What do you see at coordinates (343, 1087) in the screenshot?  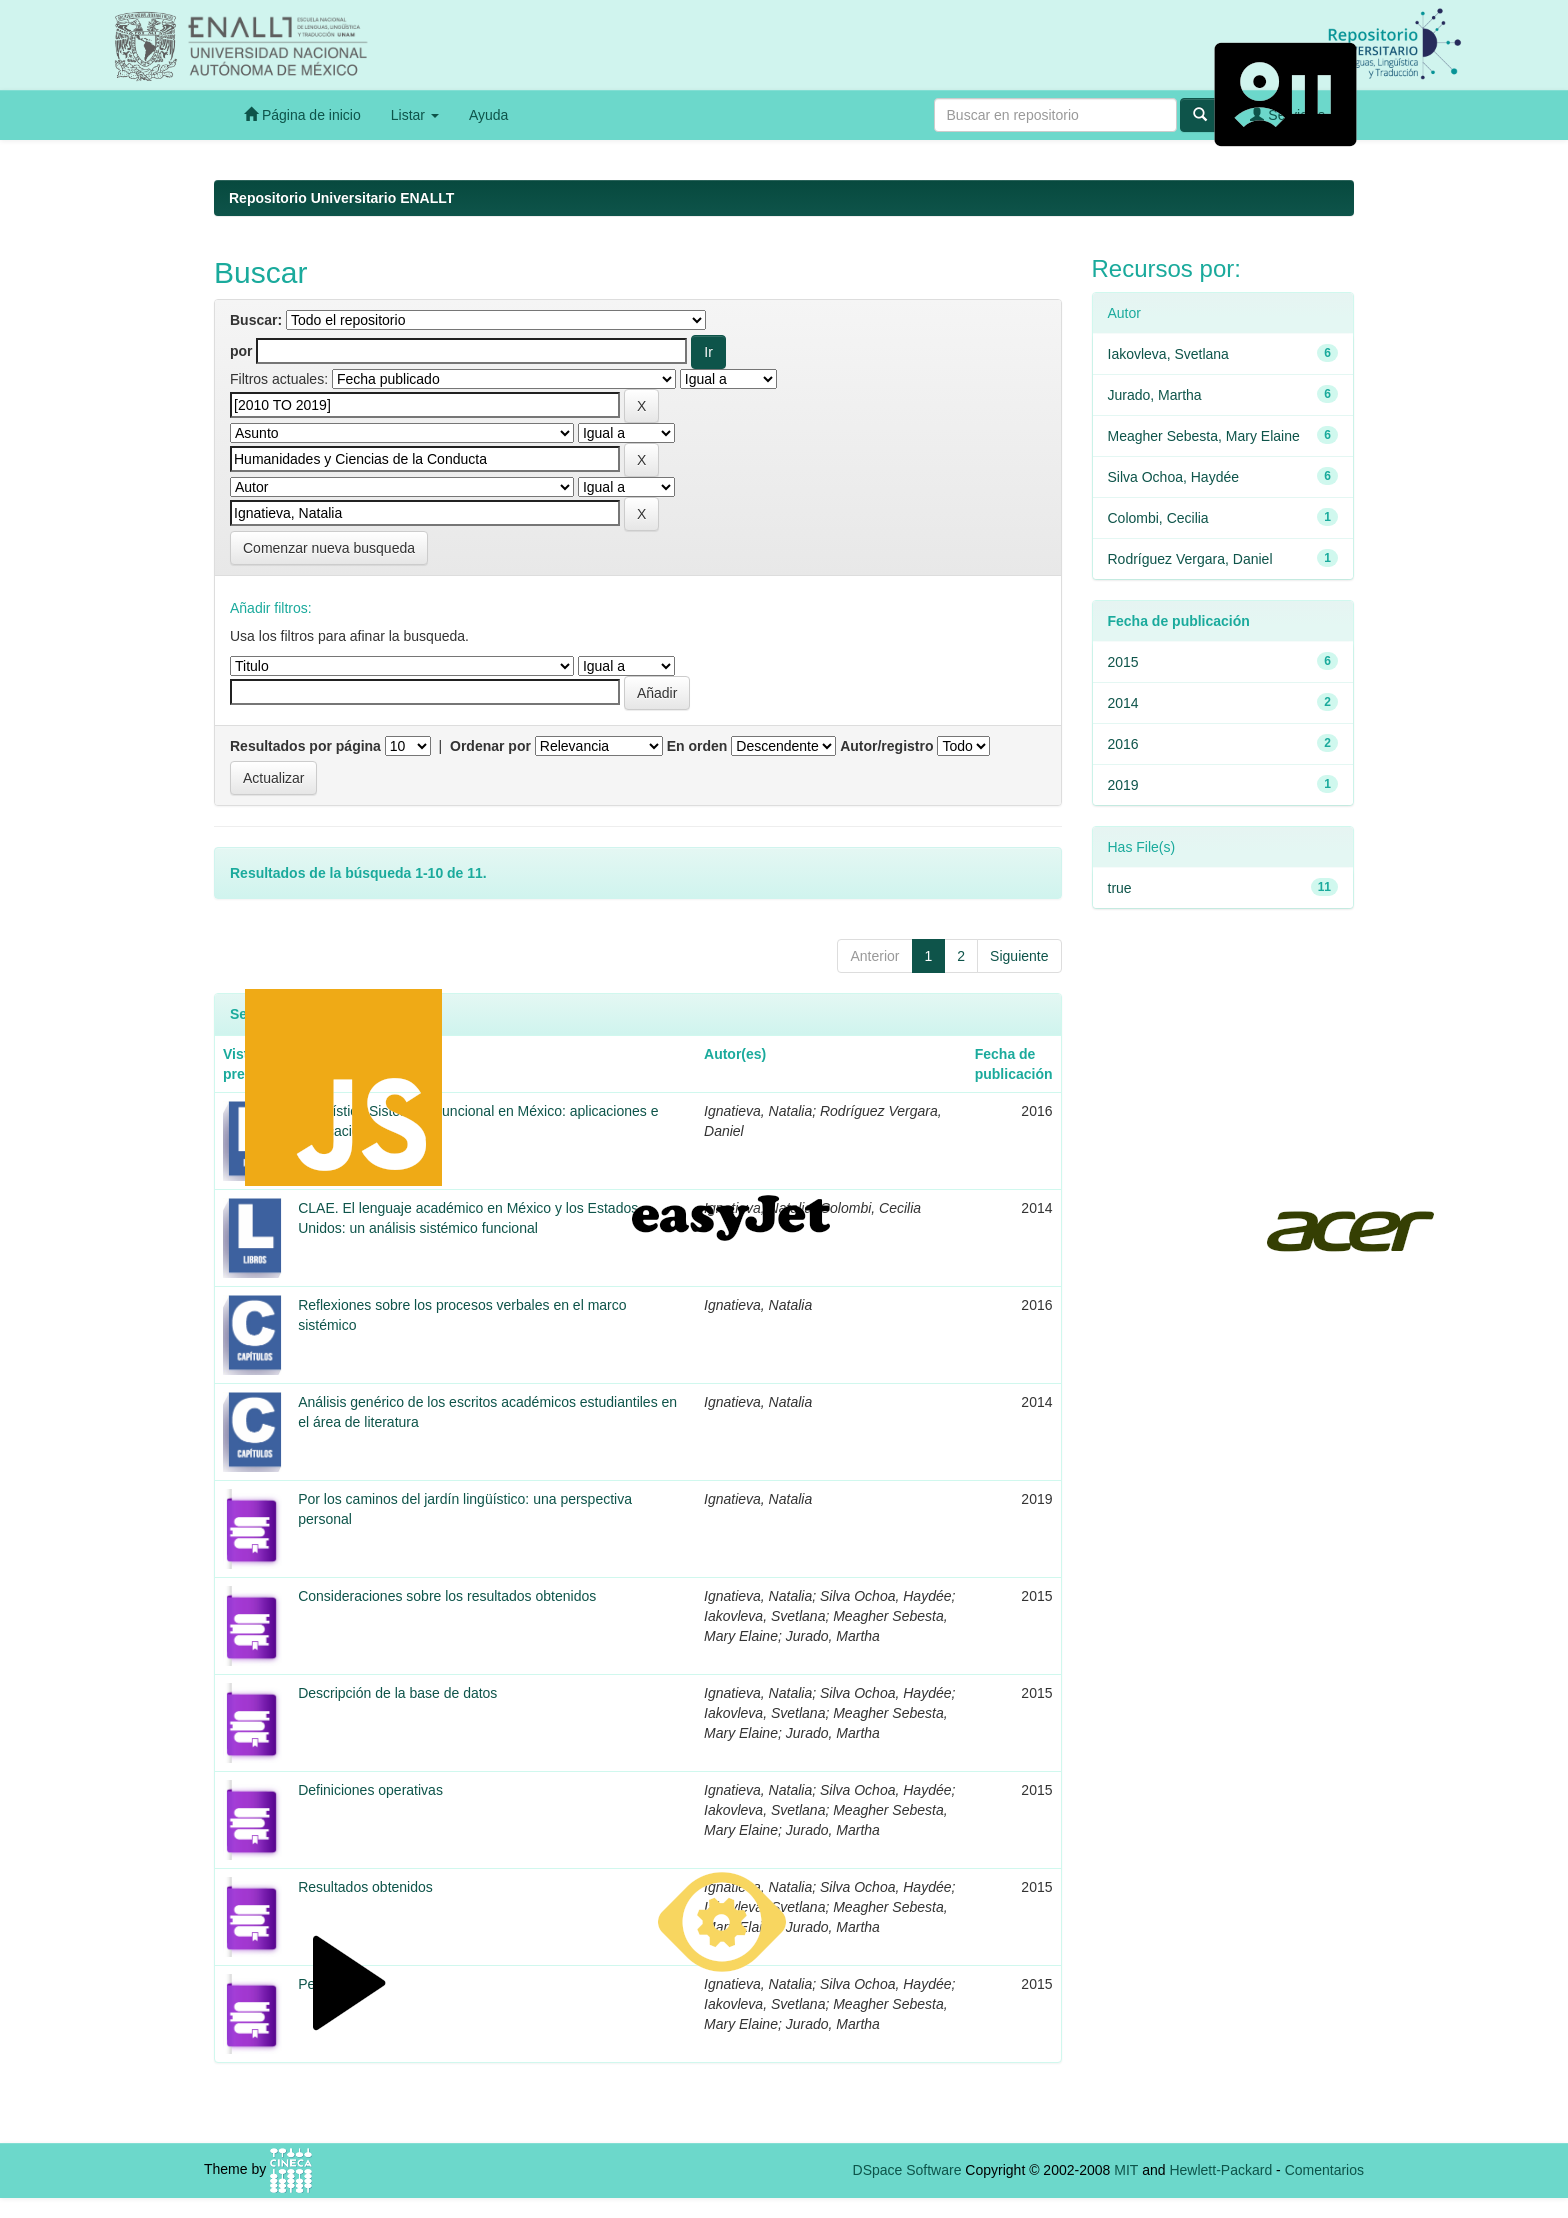 I see `JavaScript programming language logo` at bounding box center [343, 1087].